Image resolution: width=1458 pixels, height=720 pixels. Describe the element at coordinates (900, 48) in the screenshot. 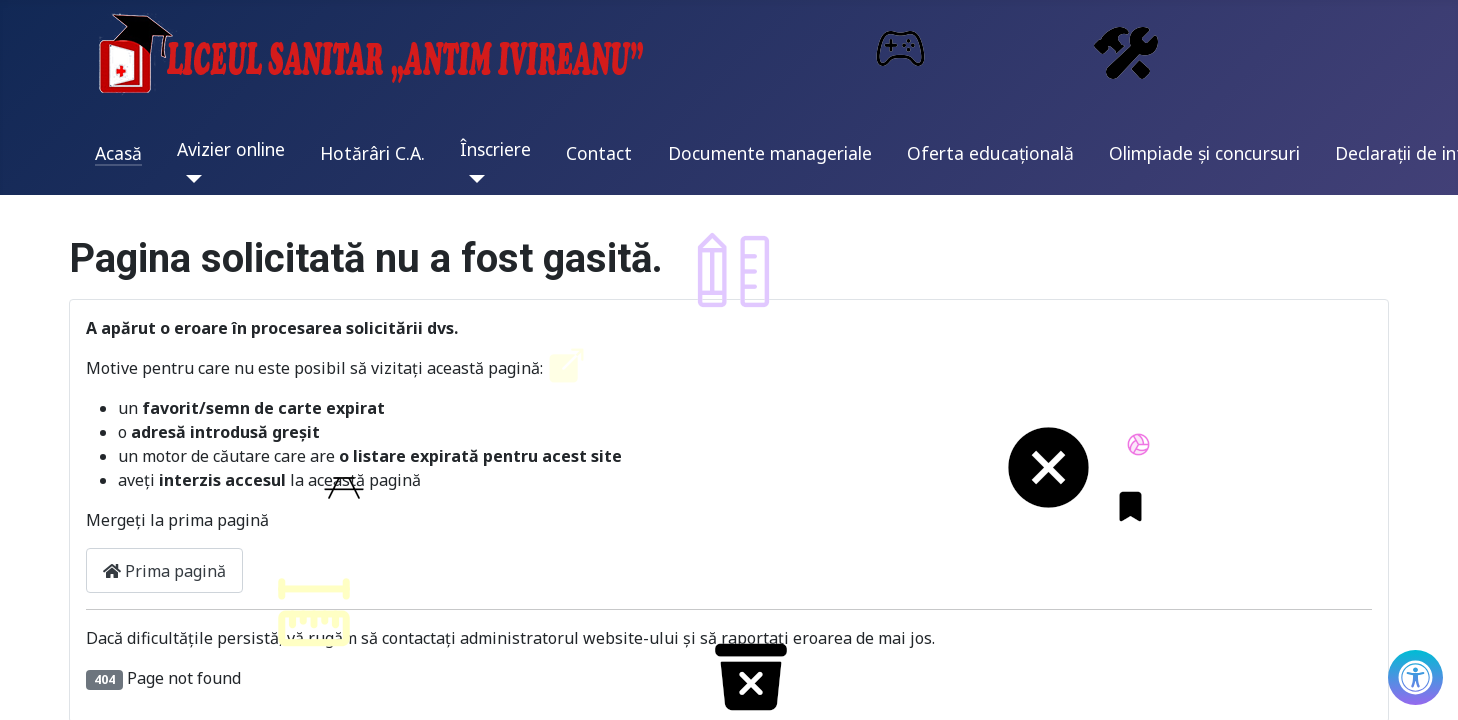

I see `access gaming features or game library` at that location.